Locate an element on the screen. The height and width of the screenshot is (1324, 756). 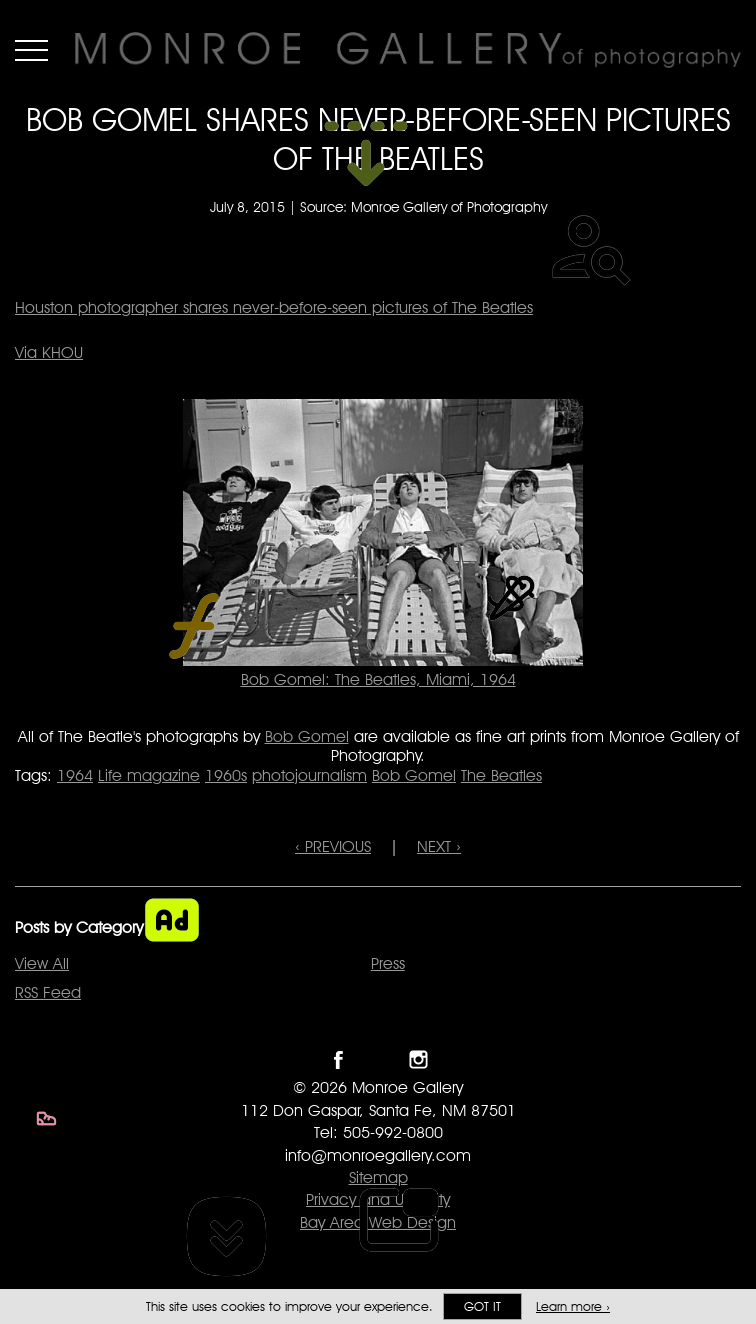
search for a person or contact is located at coordinates (591, 246).